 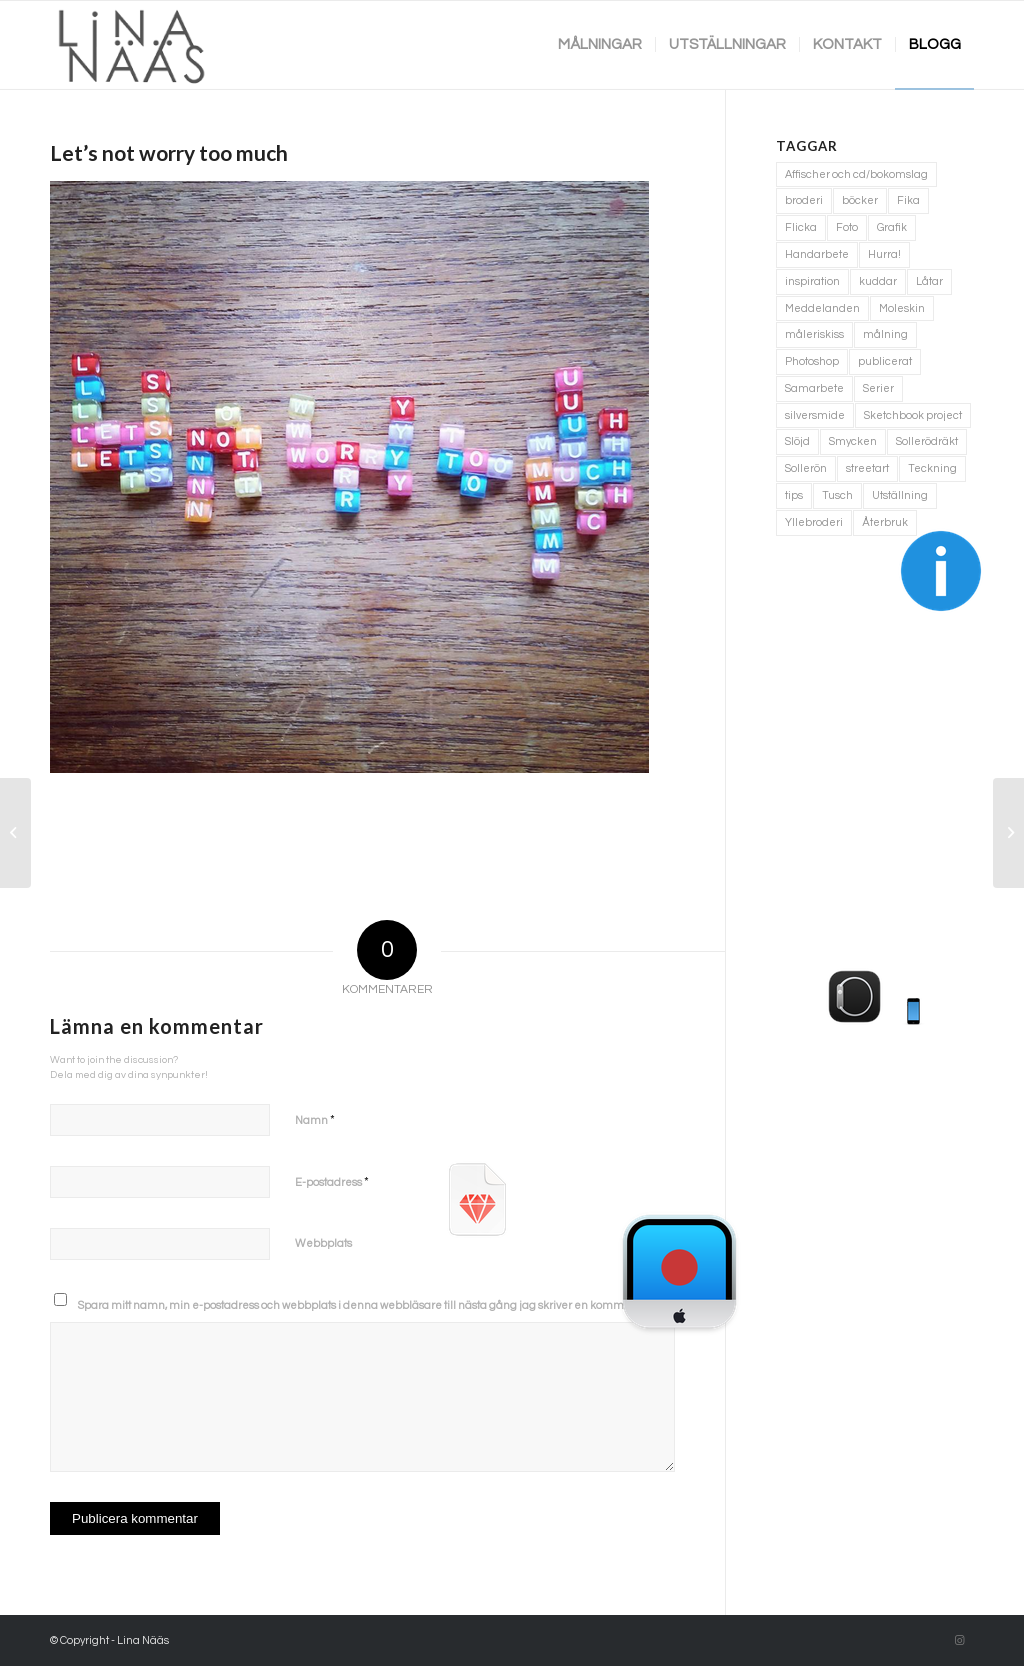 What do you see at coordinates (854, 996) in the screenshot?
I see `open the watch app` at bounding box center [854, 996].